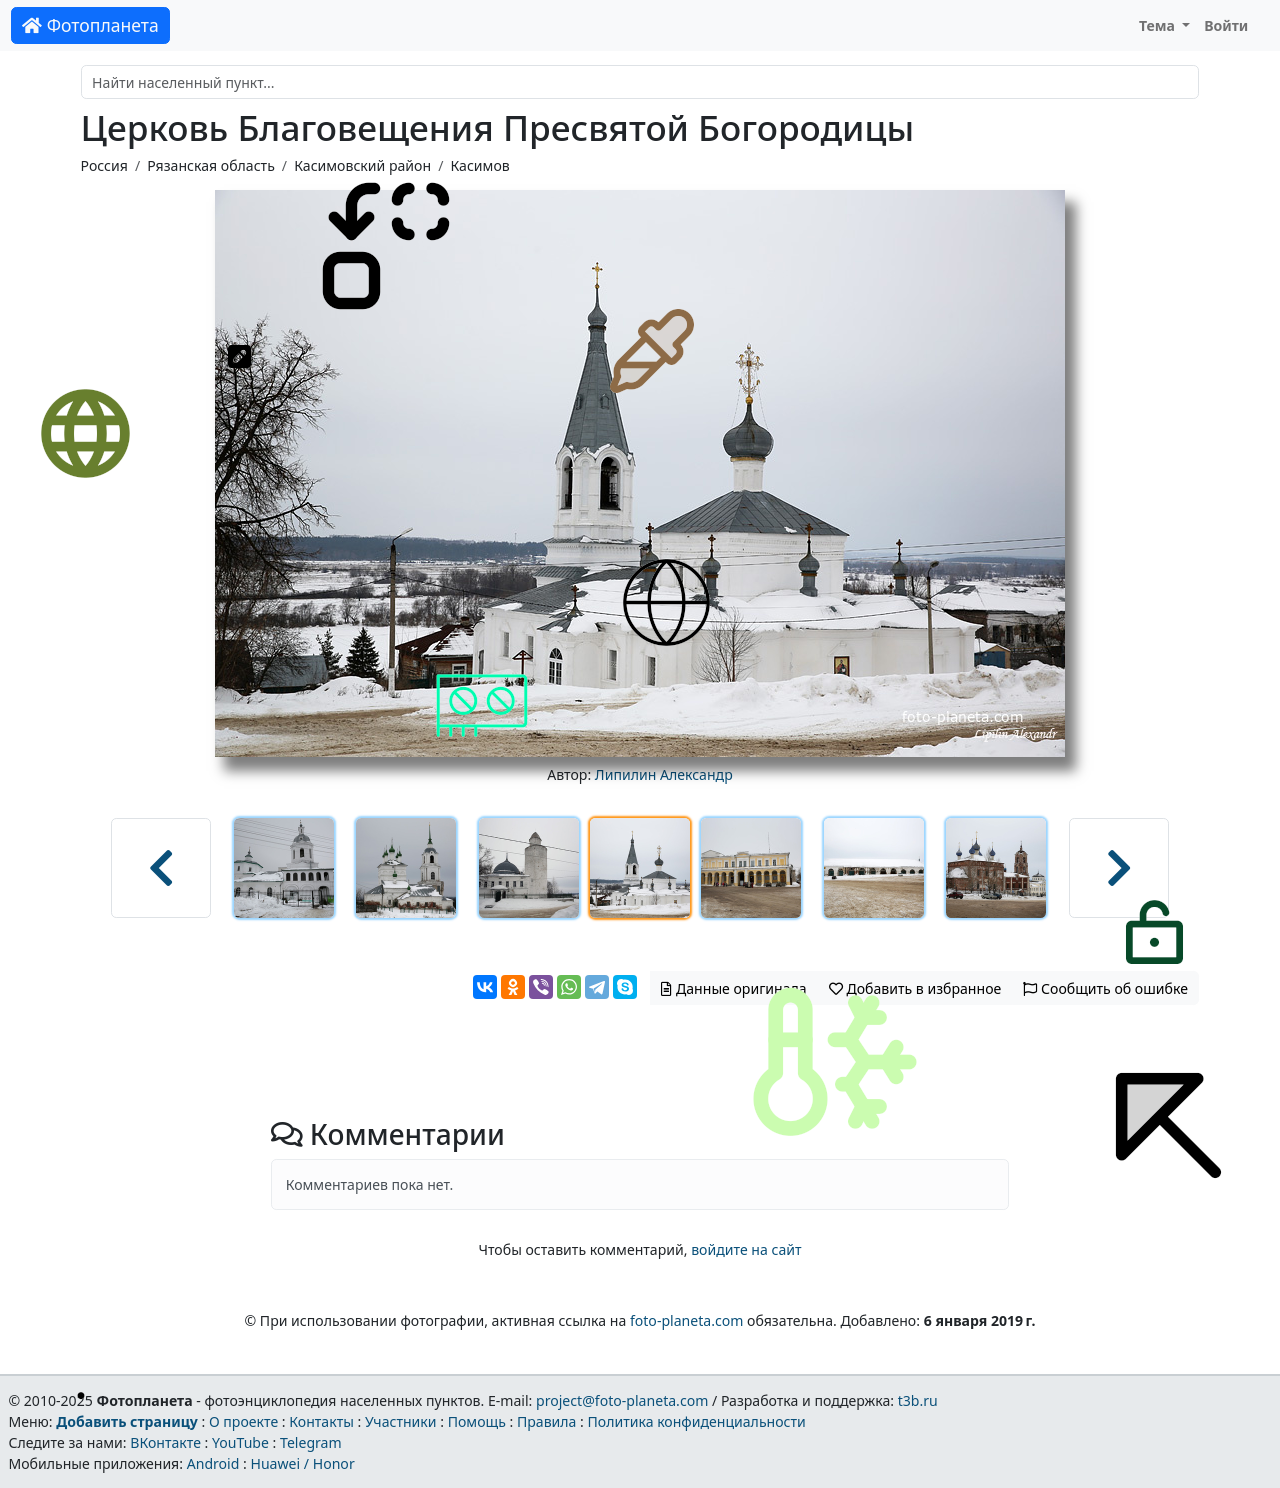 The image size is (1280, 1488). What do you see at coordinates (835, 1062) in the screenshot?
I see `indicates cold or freezing temperature` at bounding box center [835, 1062].